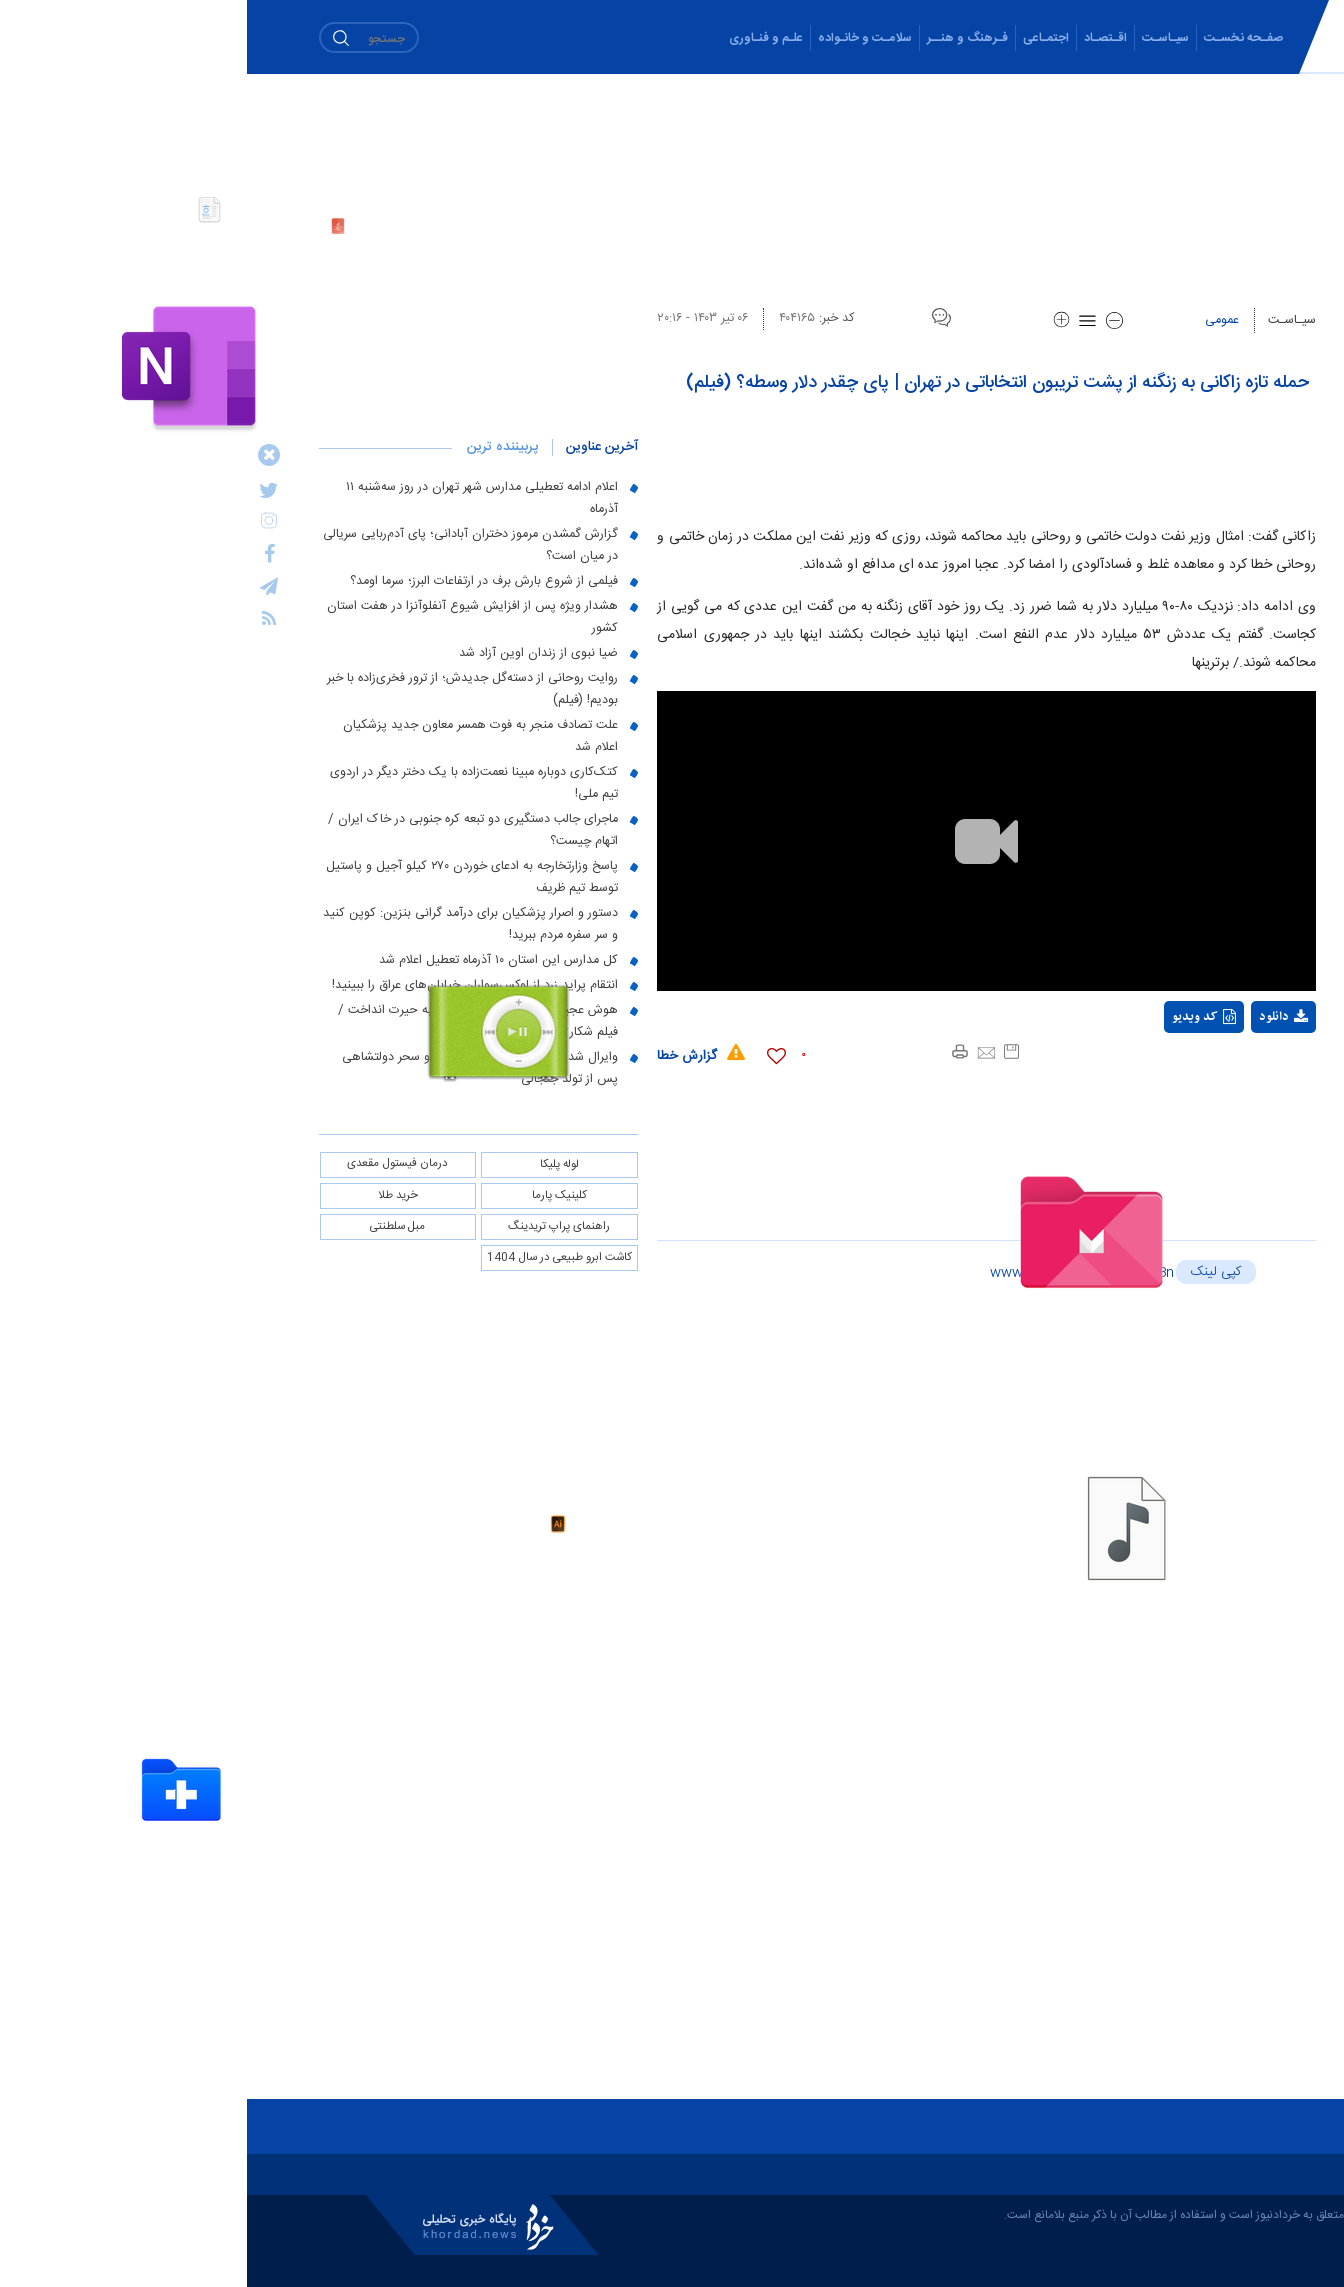 The width and height of the screenshot is (1344, 2287). What do you see at coordinates (1091, 1236) in the screenshot?
I see `open android marshmallow system folder` at bounding box center [1091, 1236].